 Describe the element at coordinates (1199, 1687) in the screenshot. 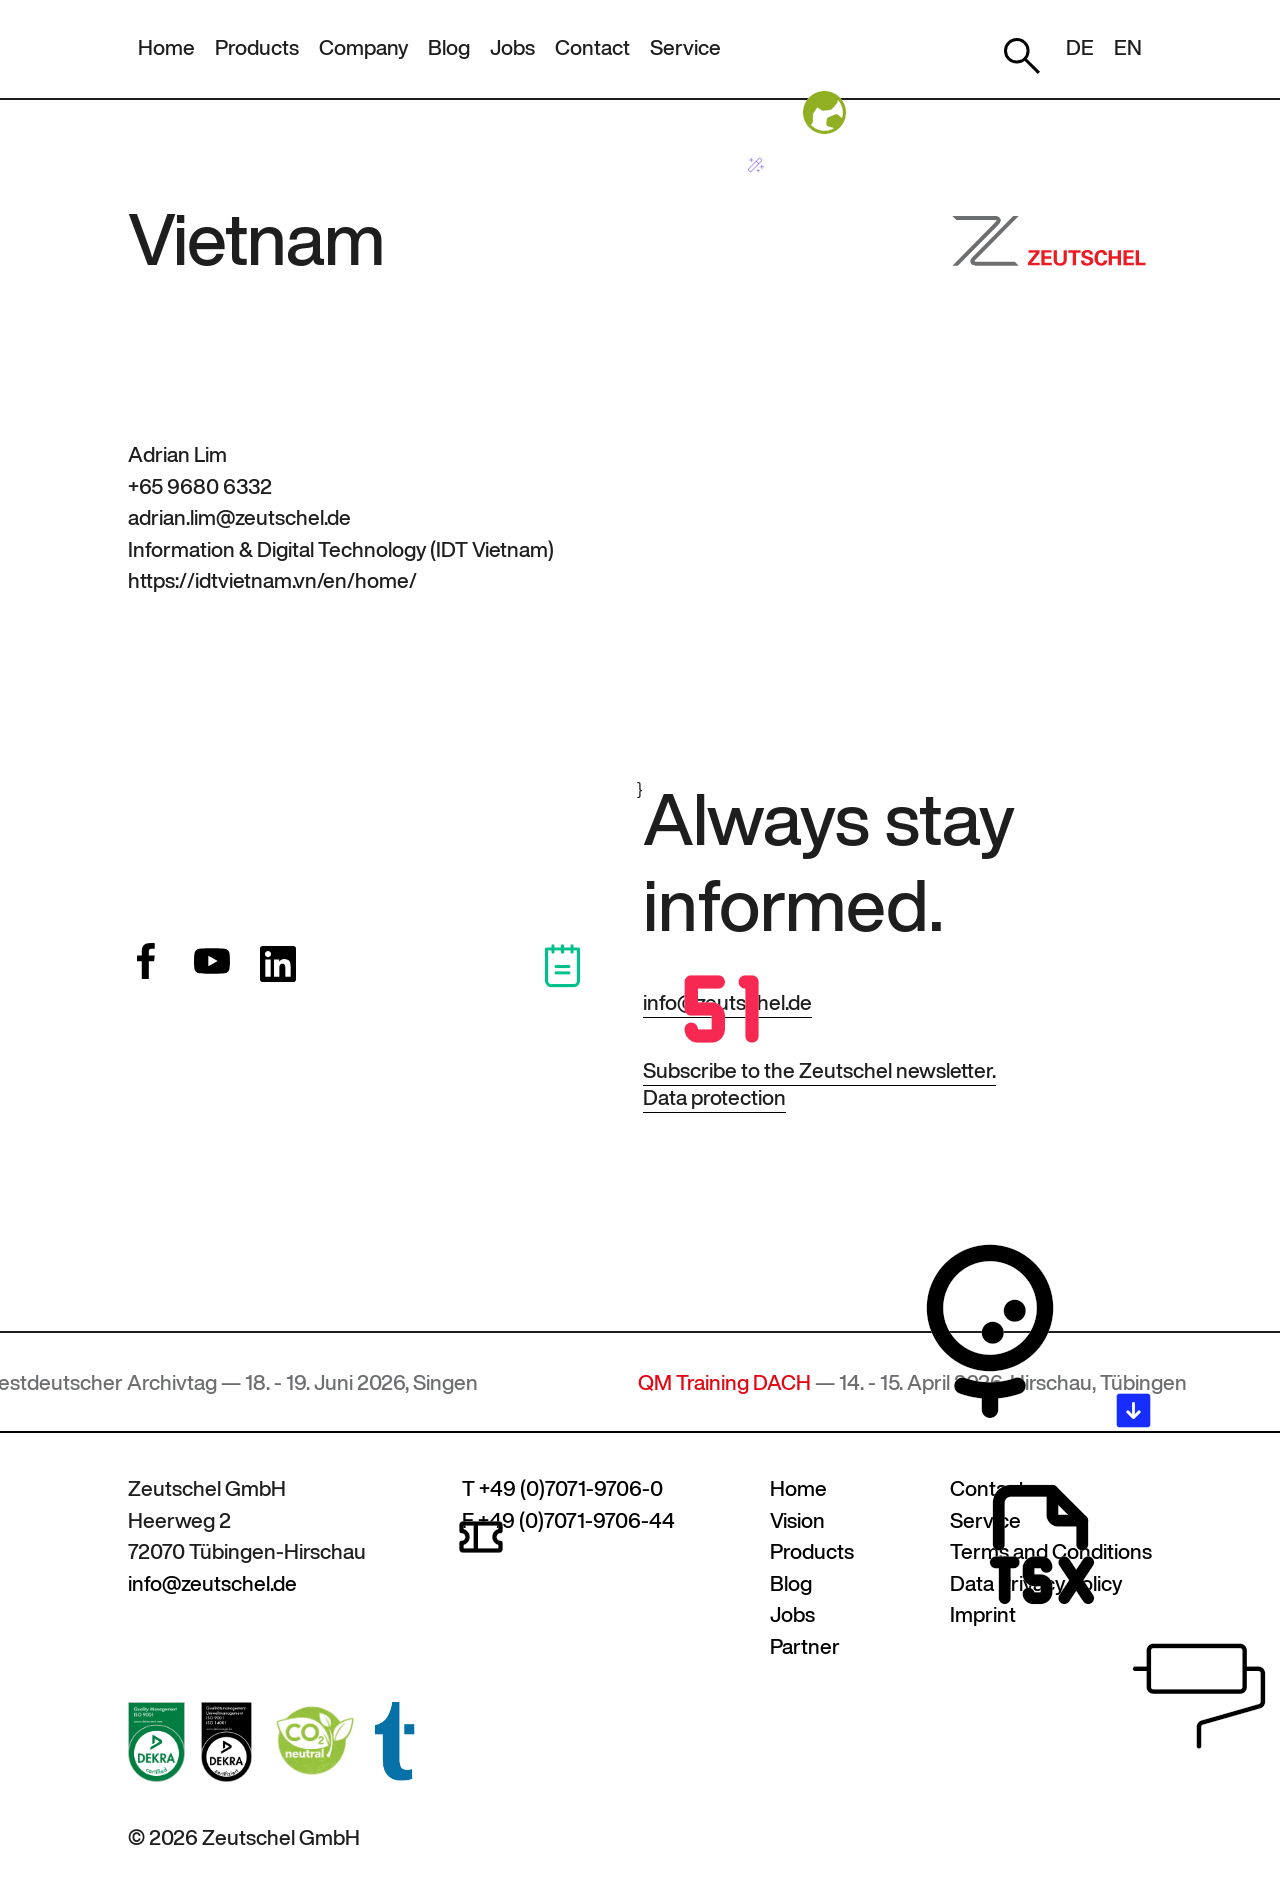

I see `access painting or drawing tools` at that location.